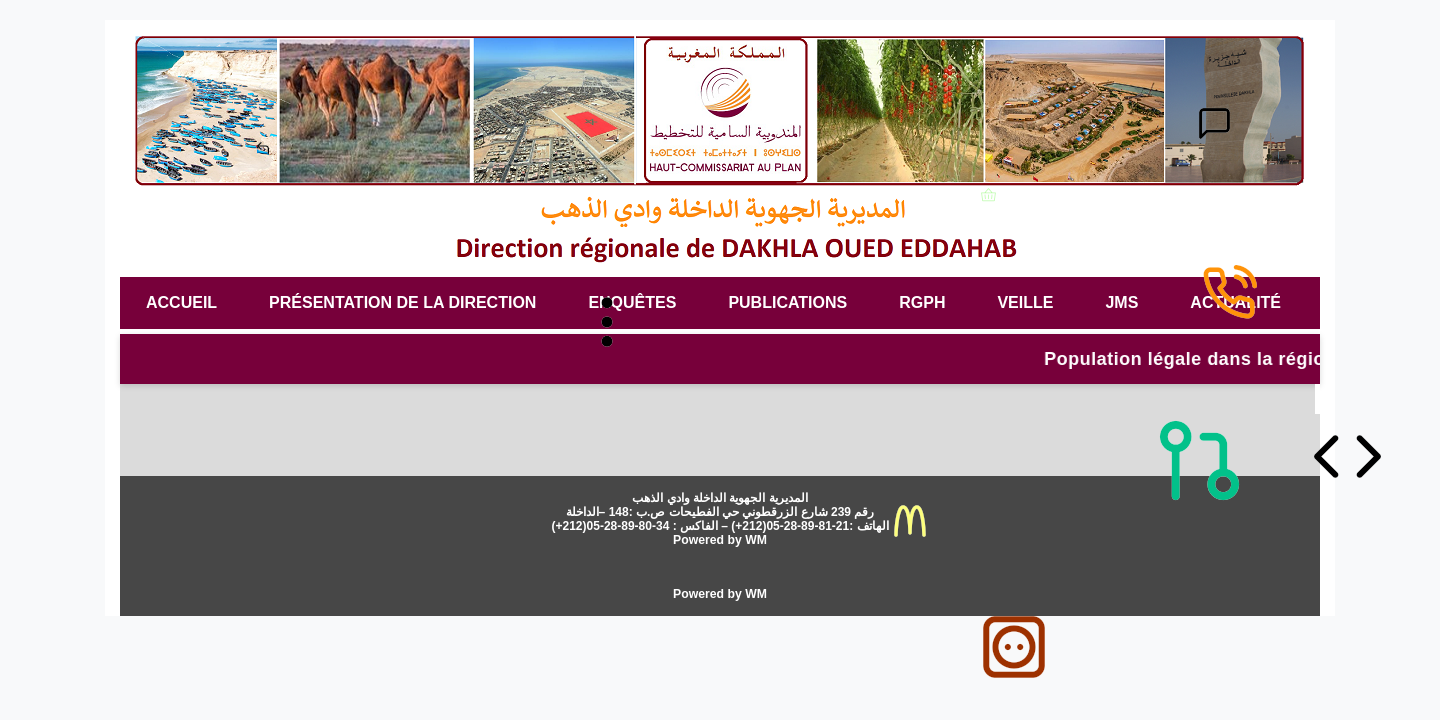 The width and height of the screenshot is (1440, 720). I want to click on make a phone call, so click(1229, 293).